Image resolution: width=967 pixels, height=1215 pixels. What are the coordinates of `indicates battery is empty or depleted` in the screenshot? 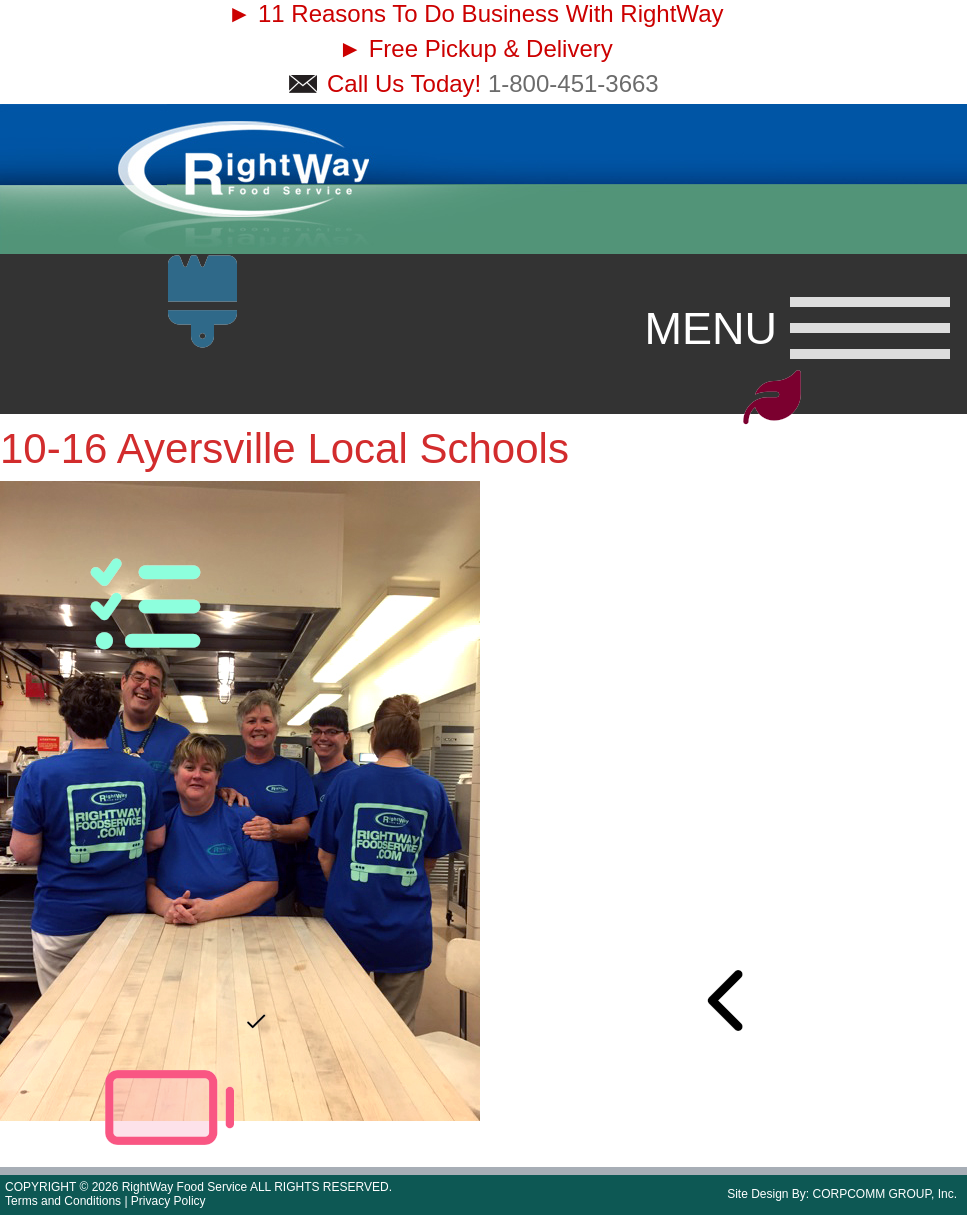 It's located at (167, 1107).